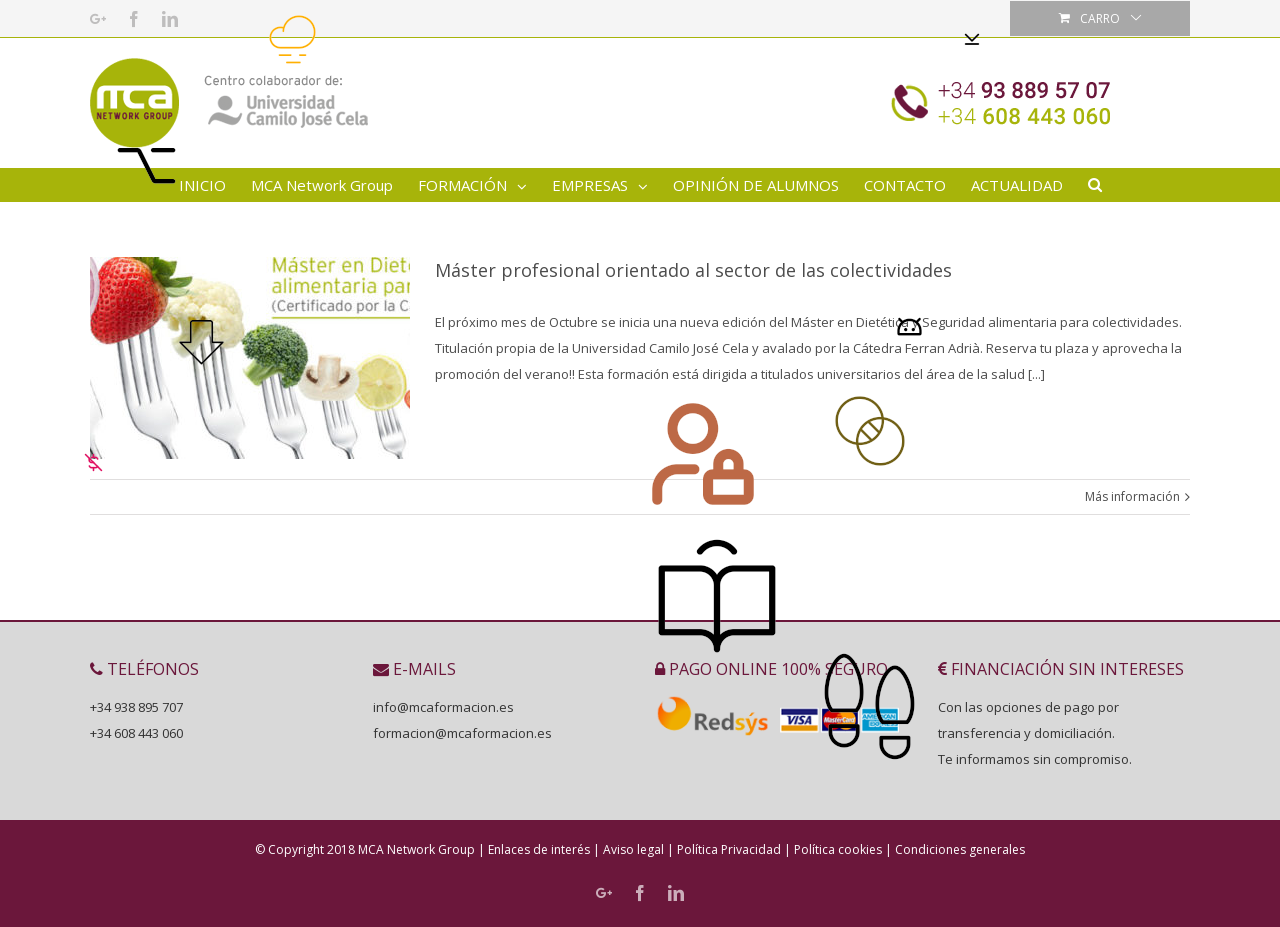  I want to click on android device or operating system indicator, so click(909, 327).